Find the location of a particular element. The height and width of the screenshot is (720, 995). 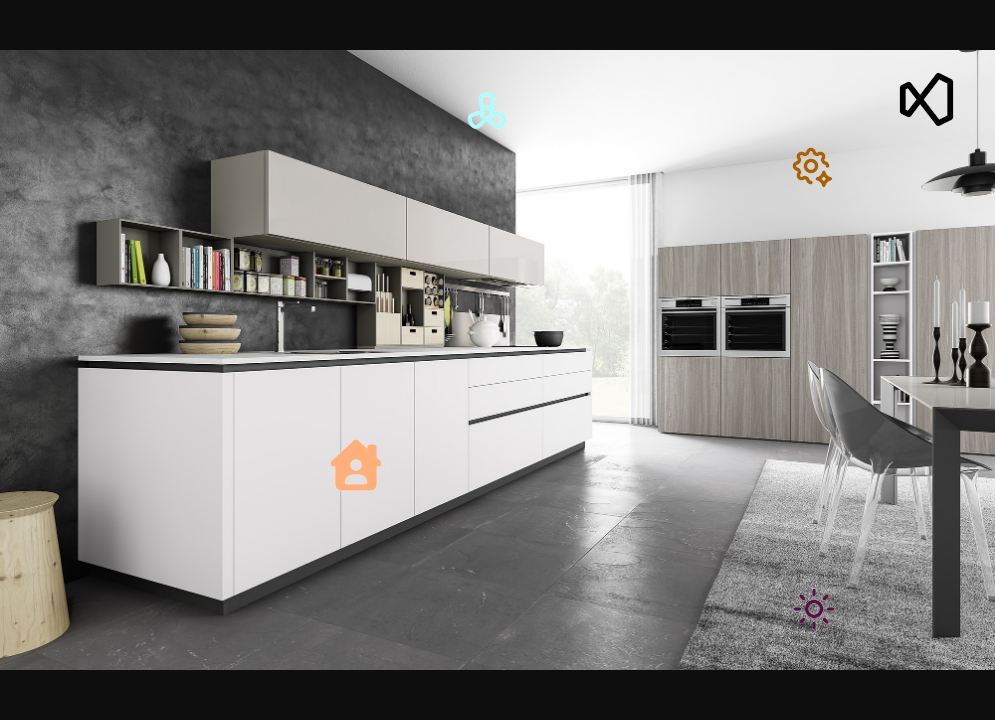

view home or family account settings is located at coordinates (356, 465).